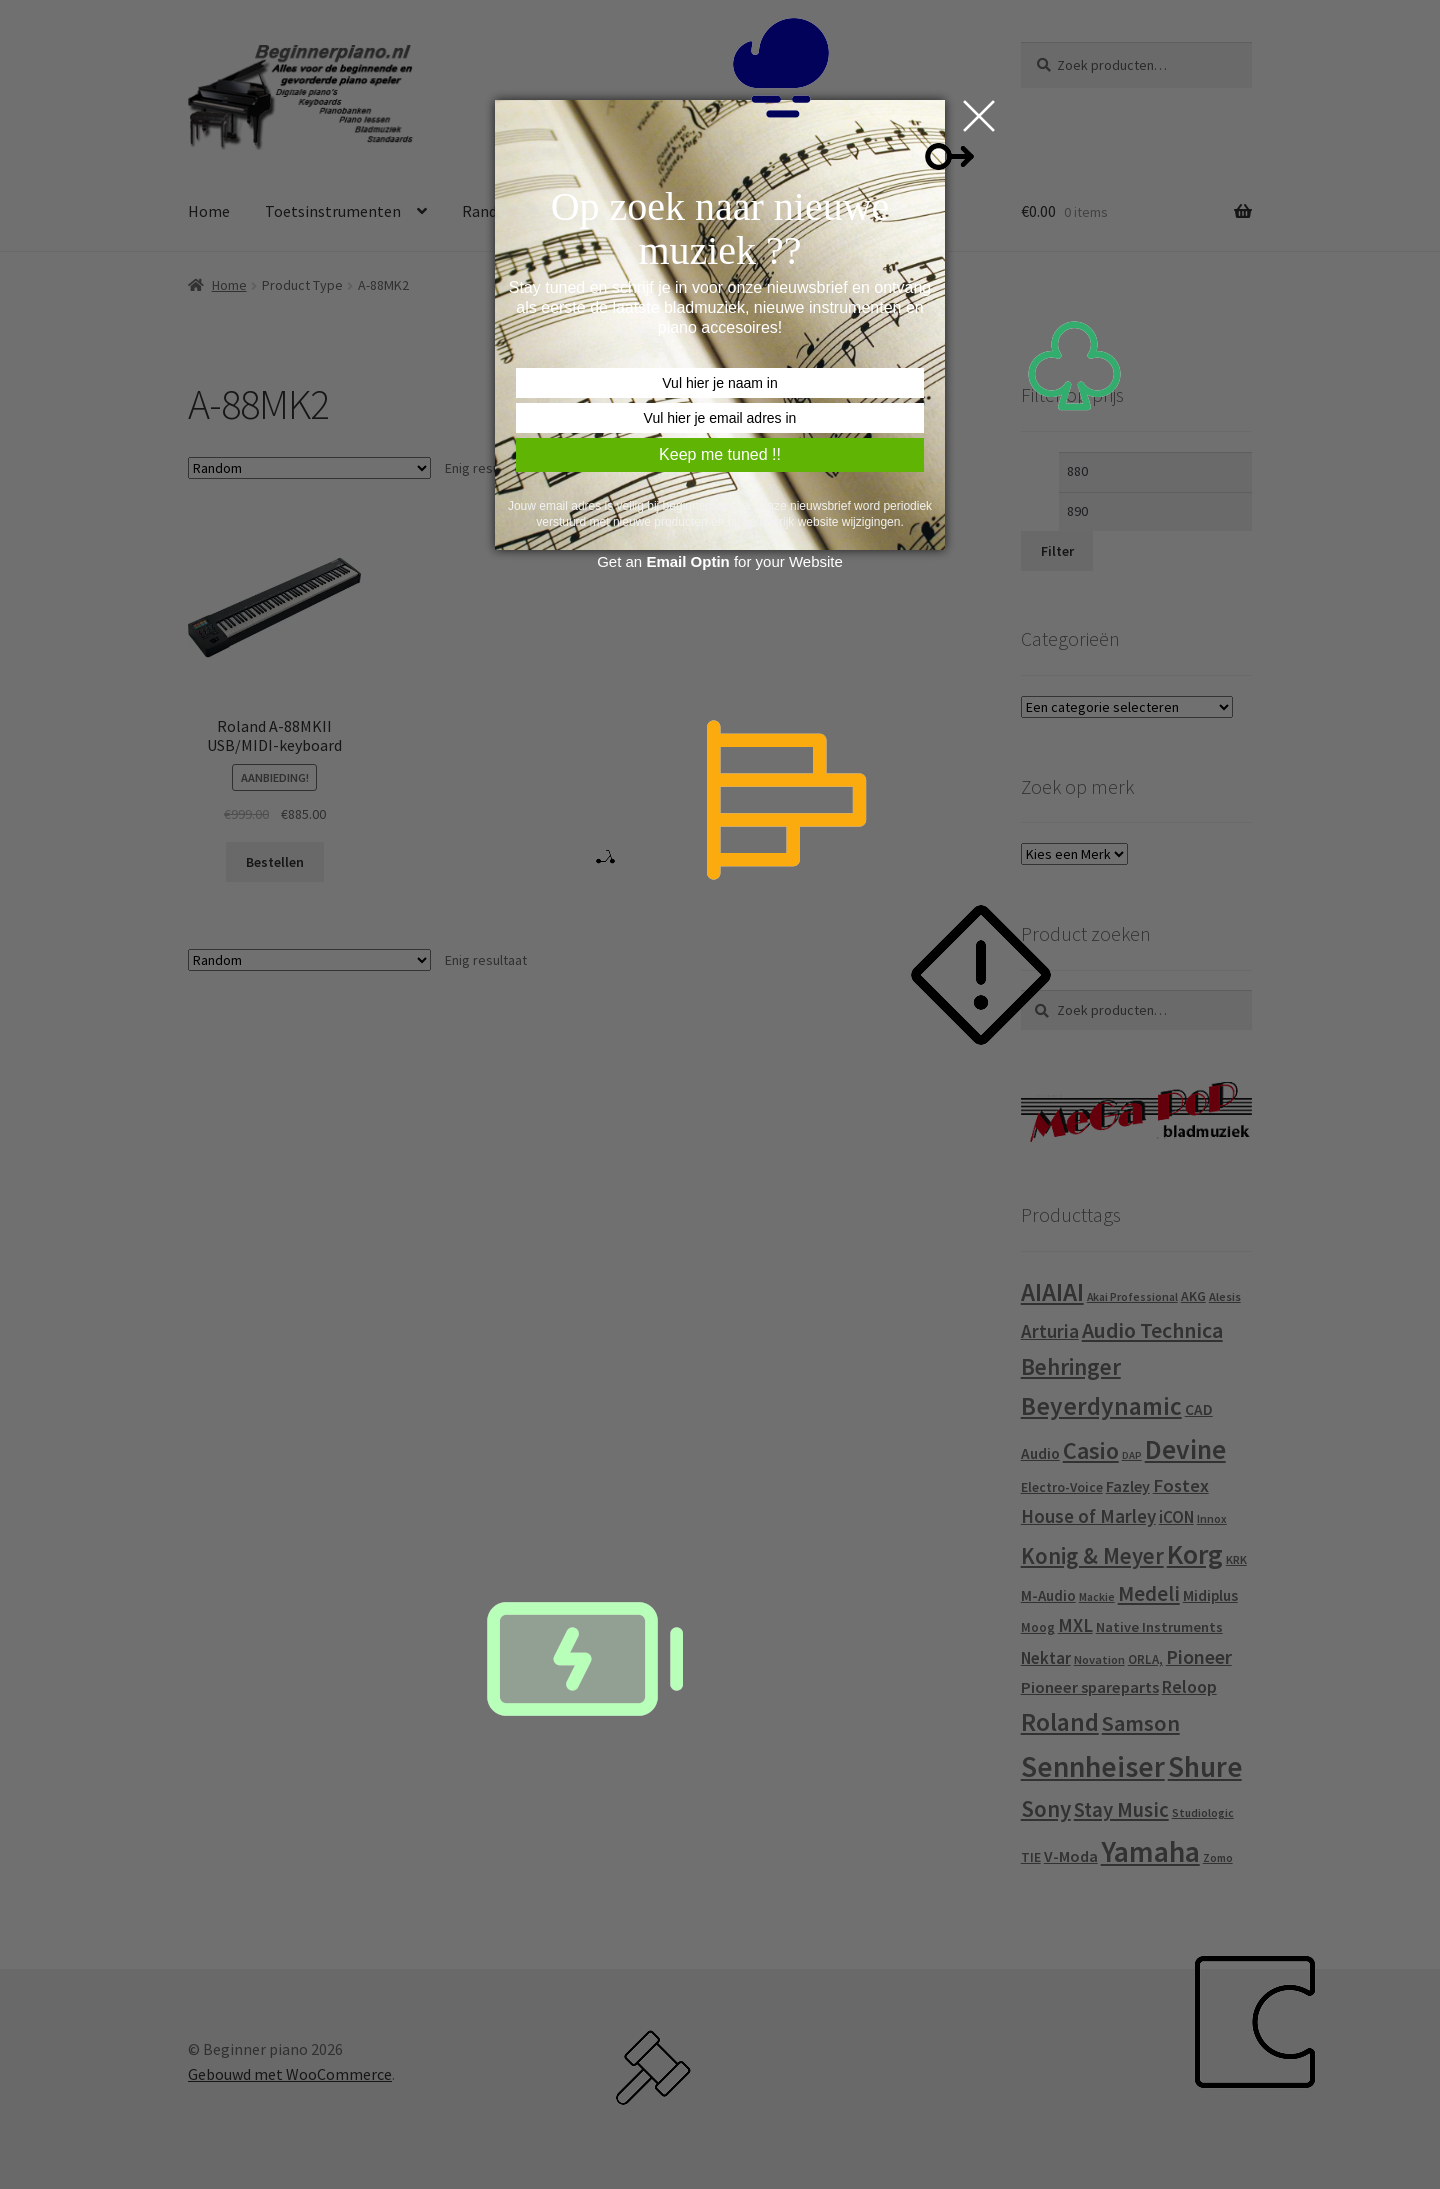  What do you see at coordinates (949, 156) in the screenshot?
I see `swipe right to continue or proceed` at bounding box center [949, 156].